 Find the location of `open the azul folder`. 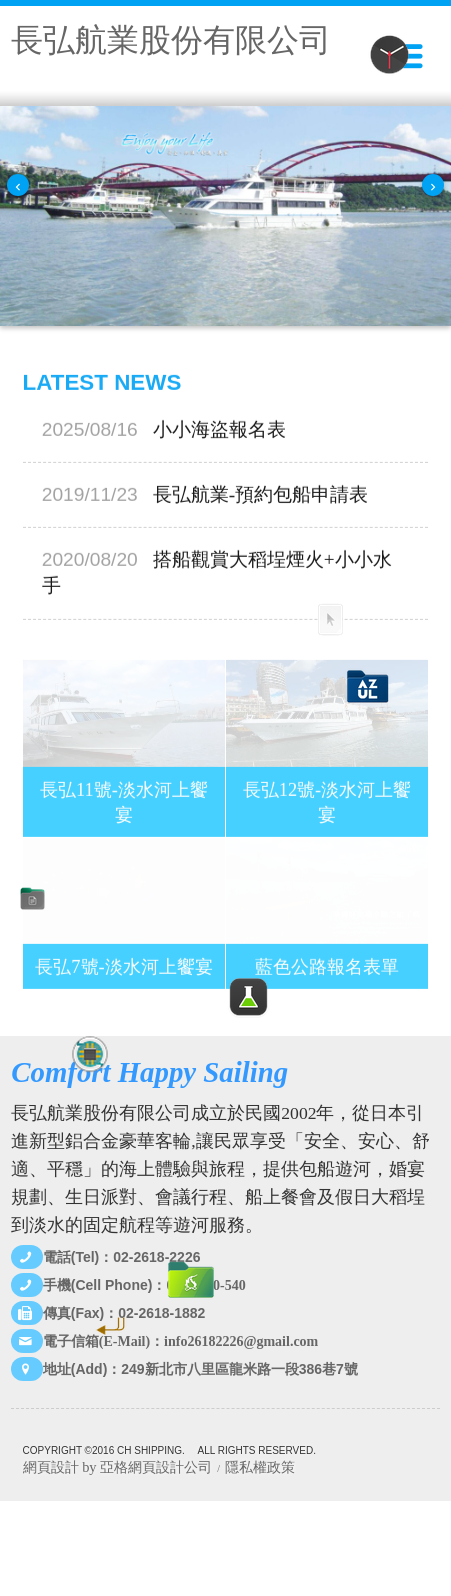

open the azul folder is located at coordinates (367, 687).